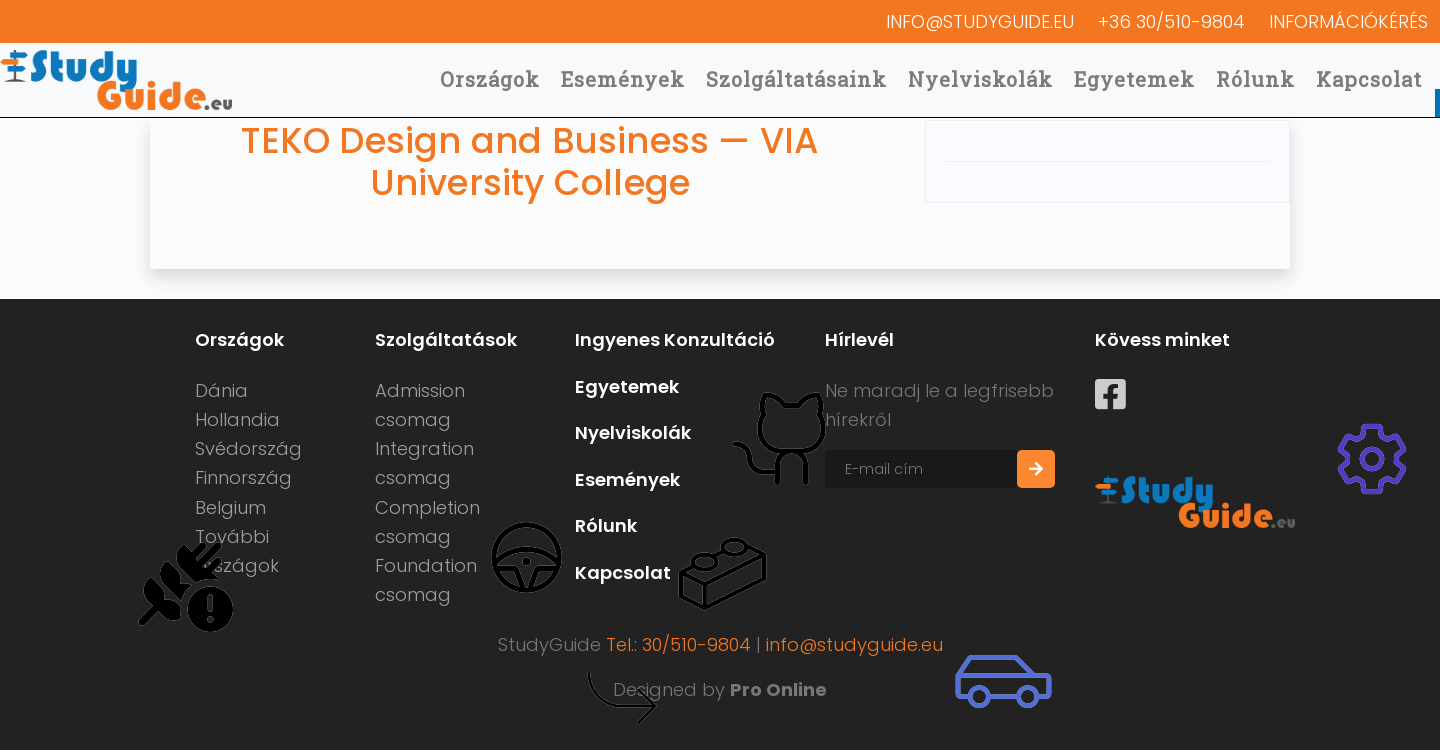 This screenshot has width=1440, height=750. Describe the element at coordinates (526, 557) in the screenshot. I see `access driving or navigation mode` at that location.